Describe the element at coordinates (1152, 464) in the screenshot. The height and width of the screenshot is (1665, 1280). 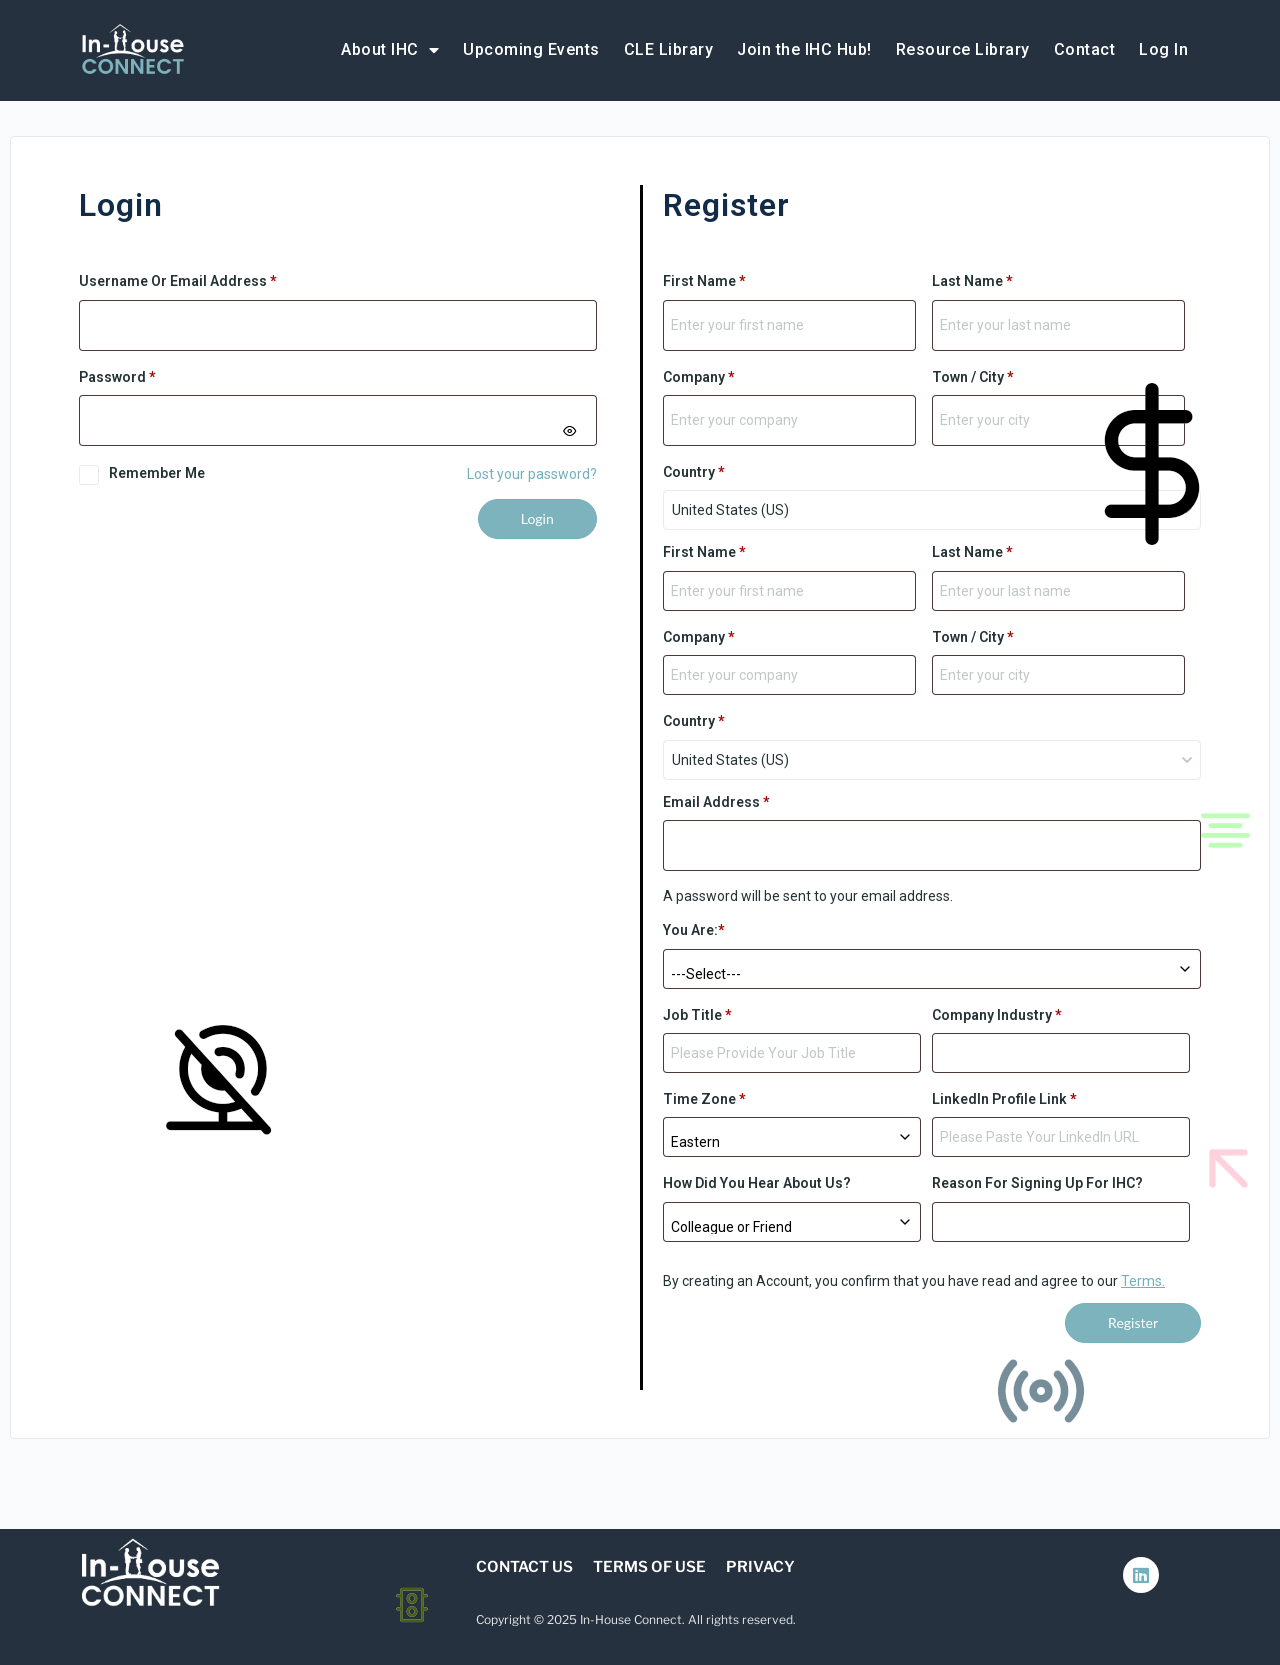
I see `view payment or pricing details` at that location.